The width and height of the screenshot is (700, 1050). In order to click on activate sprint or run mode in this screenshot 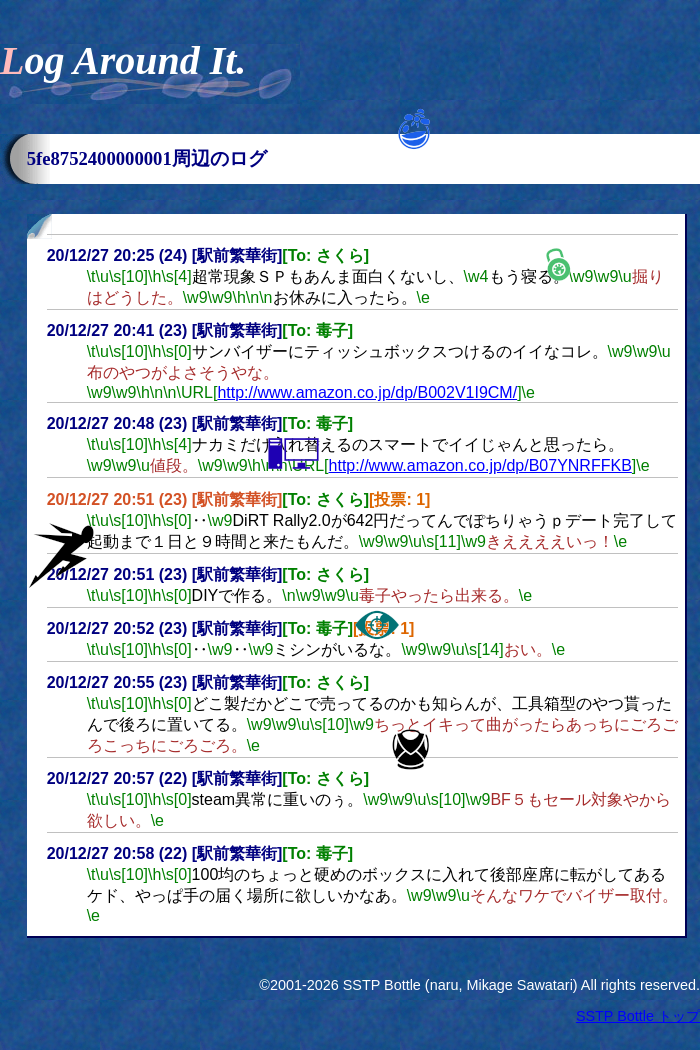, I will do `click(61, 556)`.